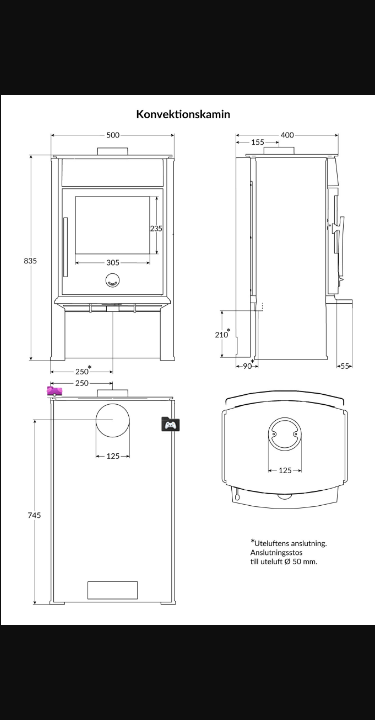 This screenshot has width=375, height=720. Describe the element at coordinates (54, 392) in the screenshot. I see `open pokémon master ball themed folder` at that location.